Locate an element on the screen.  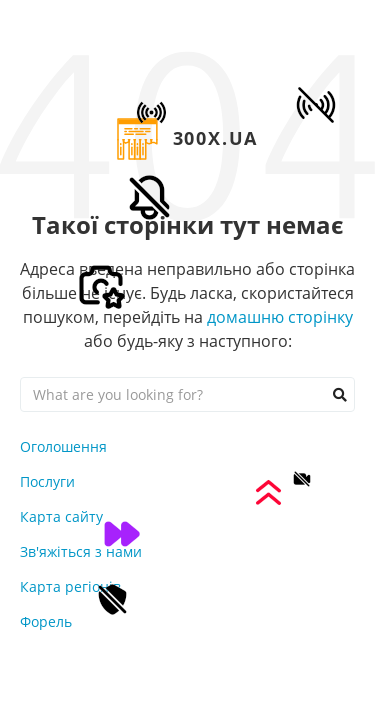
access radio or audio streaming is located at coordinates (151, 112).